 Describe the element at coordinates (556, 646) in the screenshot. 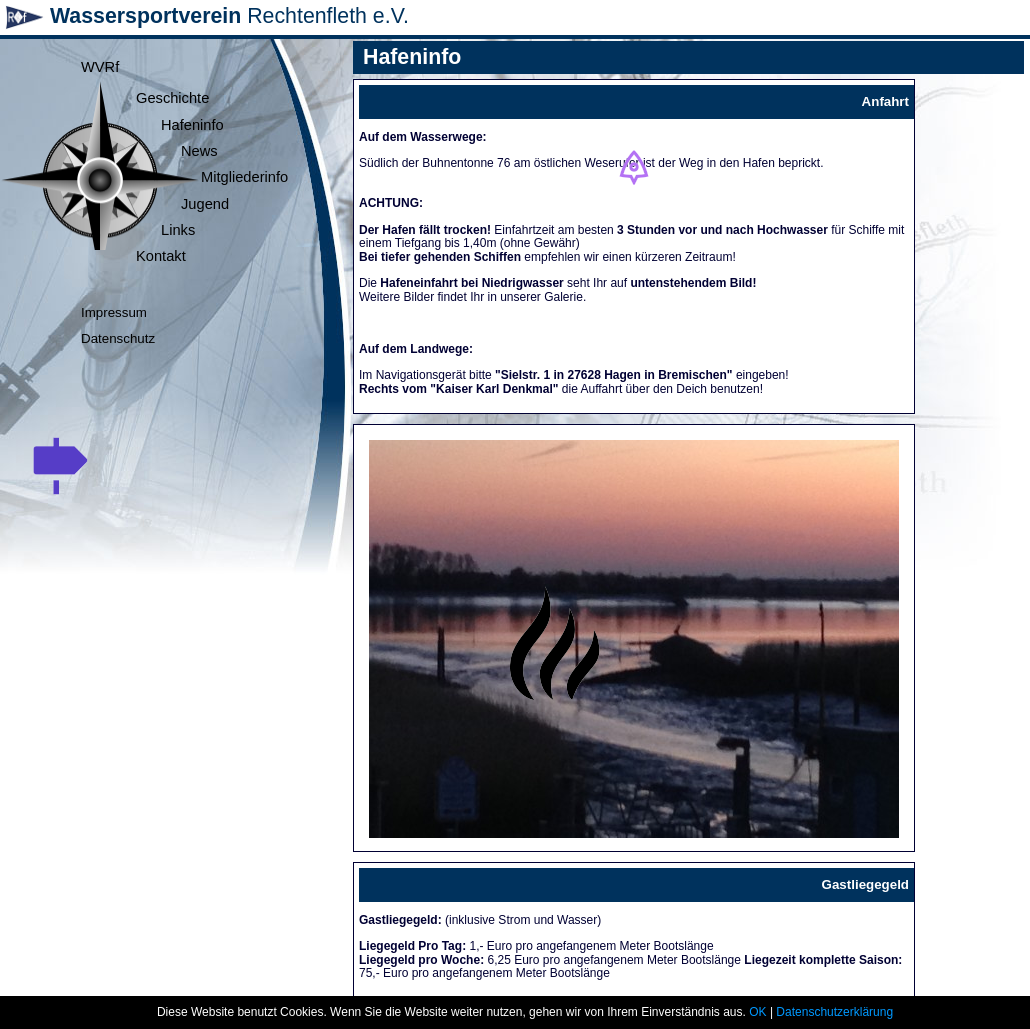

I see `indicates hot or trending content` at that location.